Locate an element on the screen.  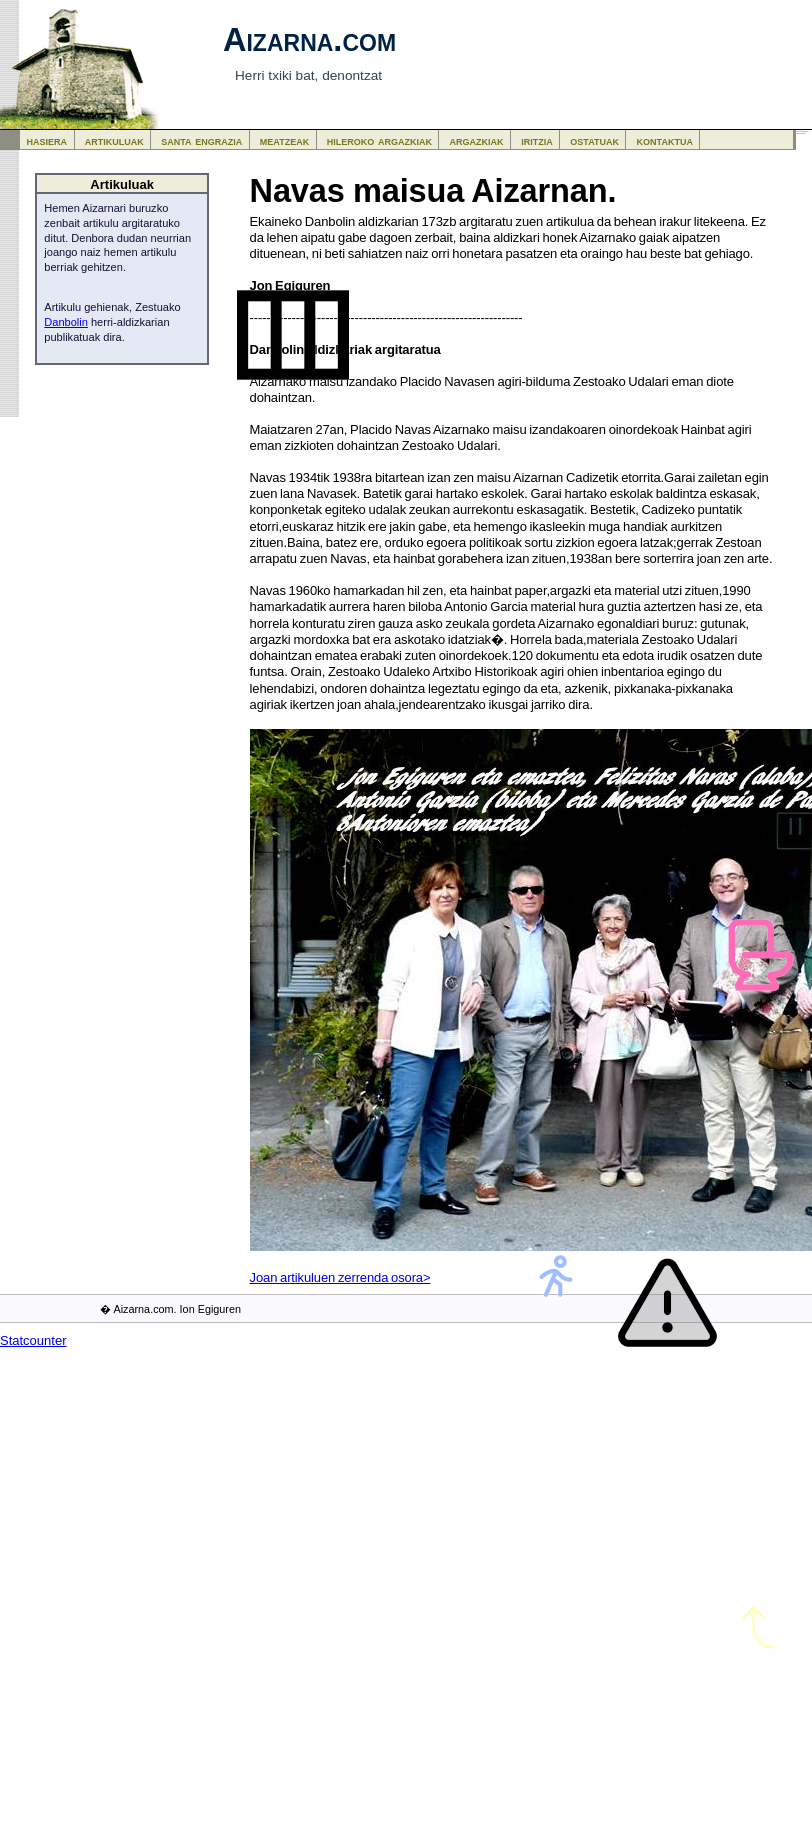
locate nearby restroom facilities is located at coordinates (761, 955).